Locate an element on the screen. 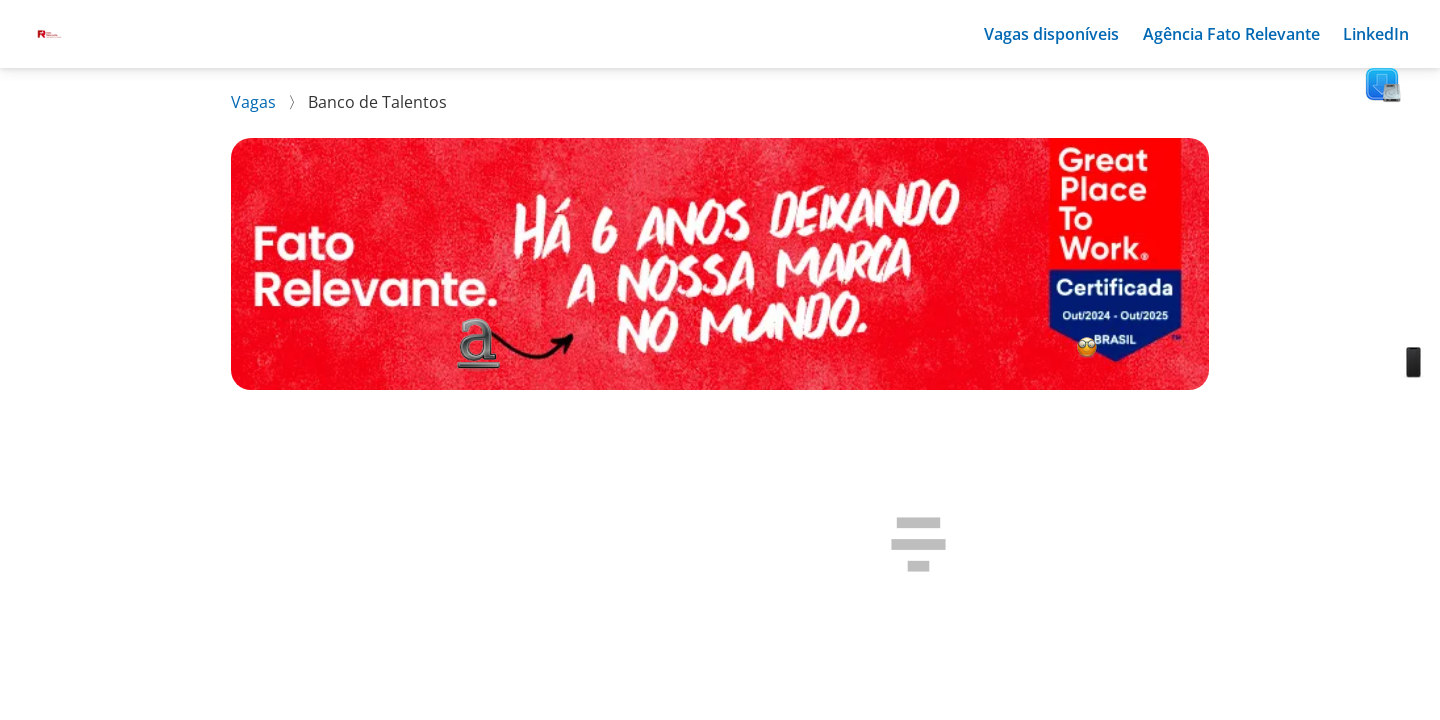  center align text is located at coordinates (918, 544).